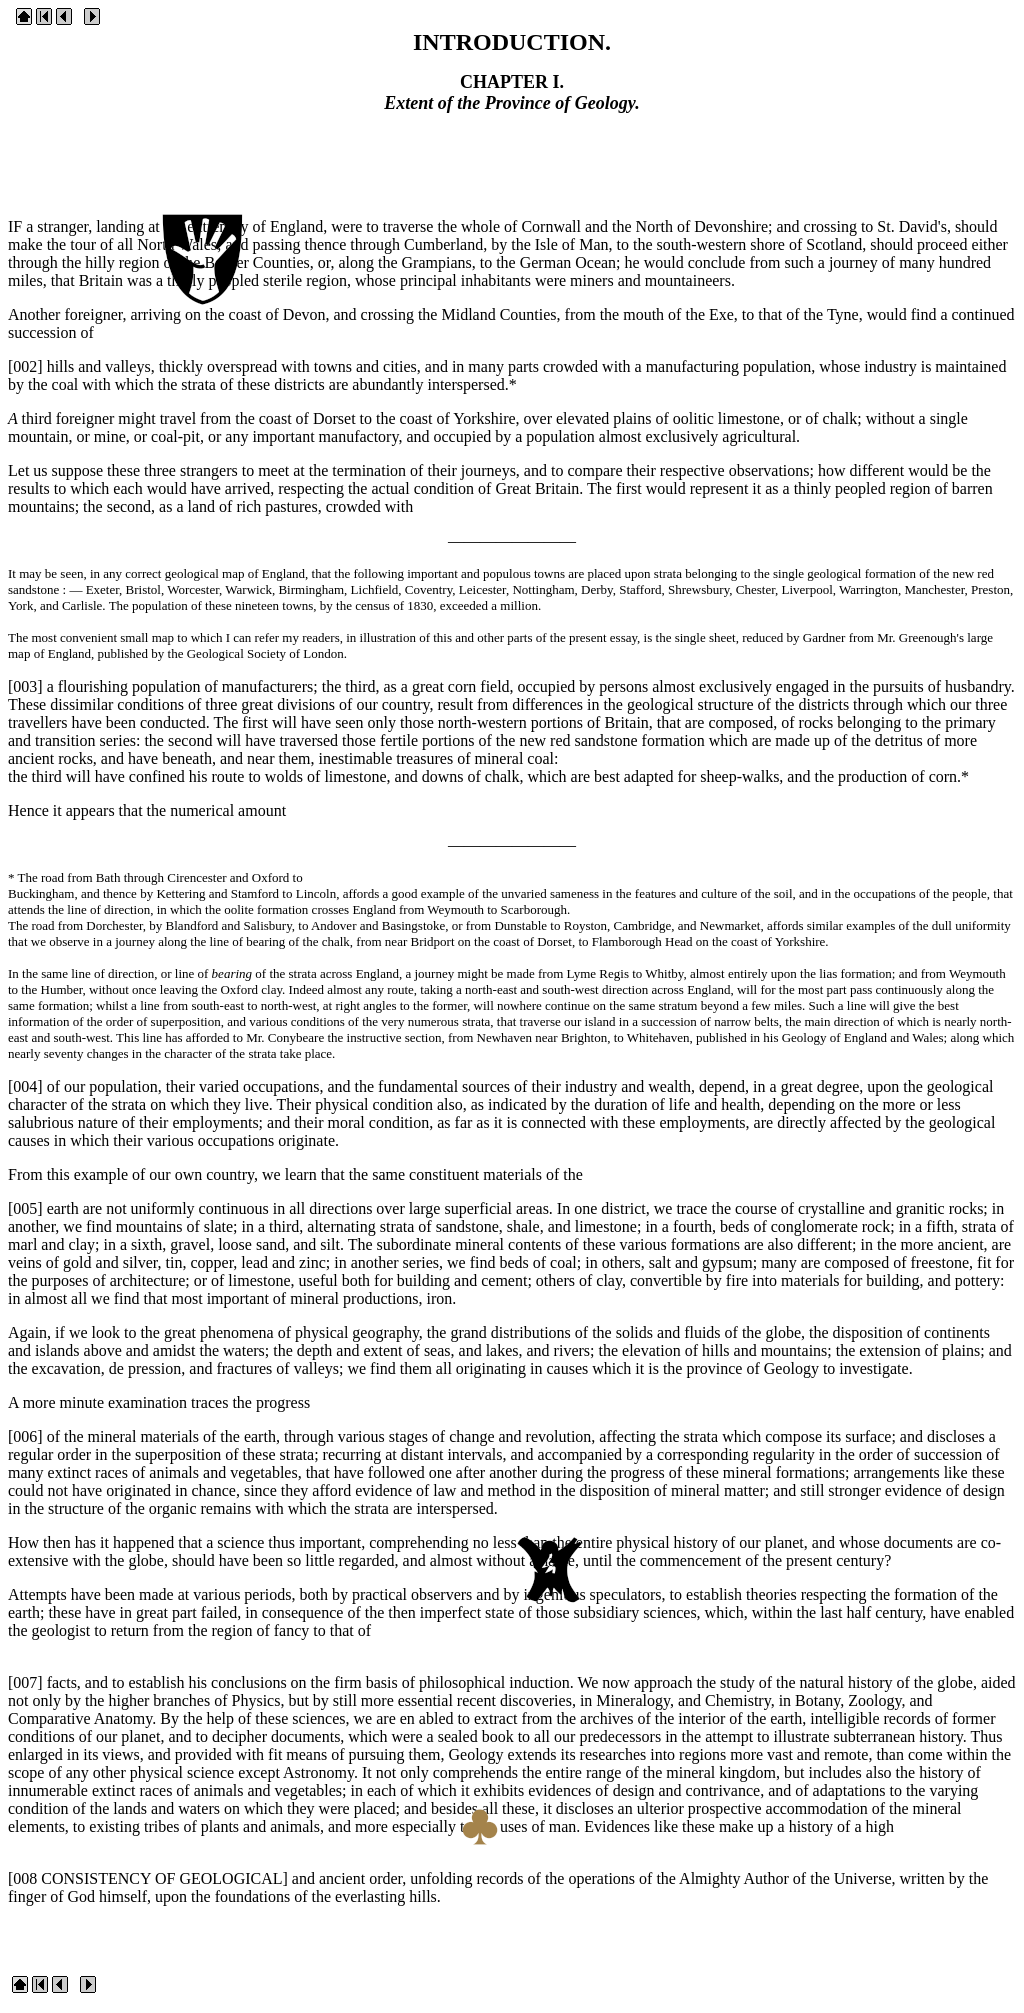 Image resolution: width=1024 pixels, height=2013 pixels. Describe the element at coordinates (549, 1569) in the screenshot. I see `select animal hide material or resource` at that location.